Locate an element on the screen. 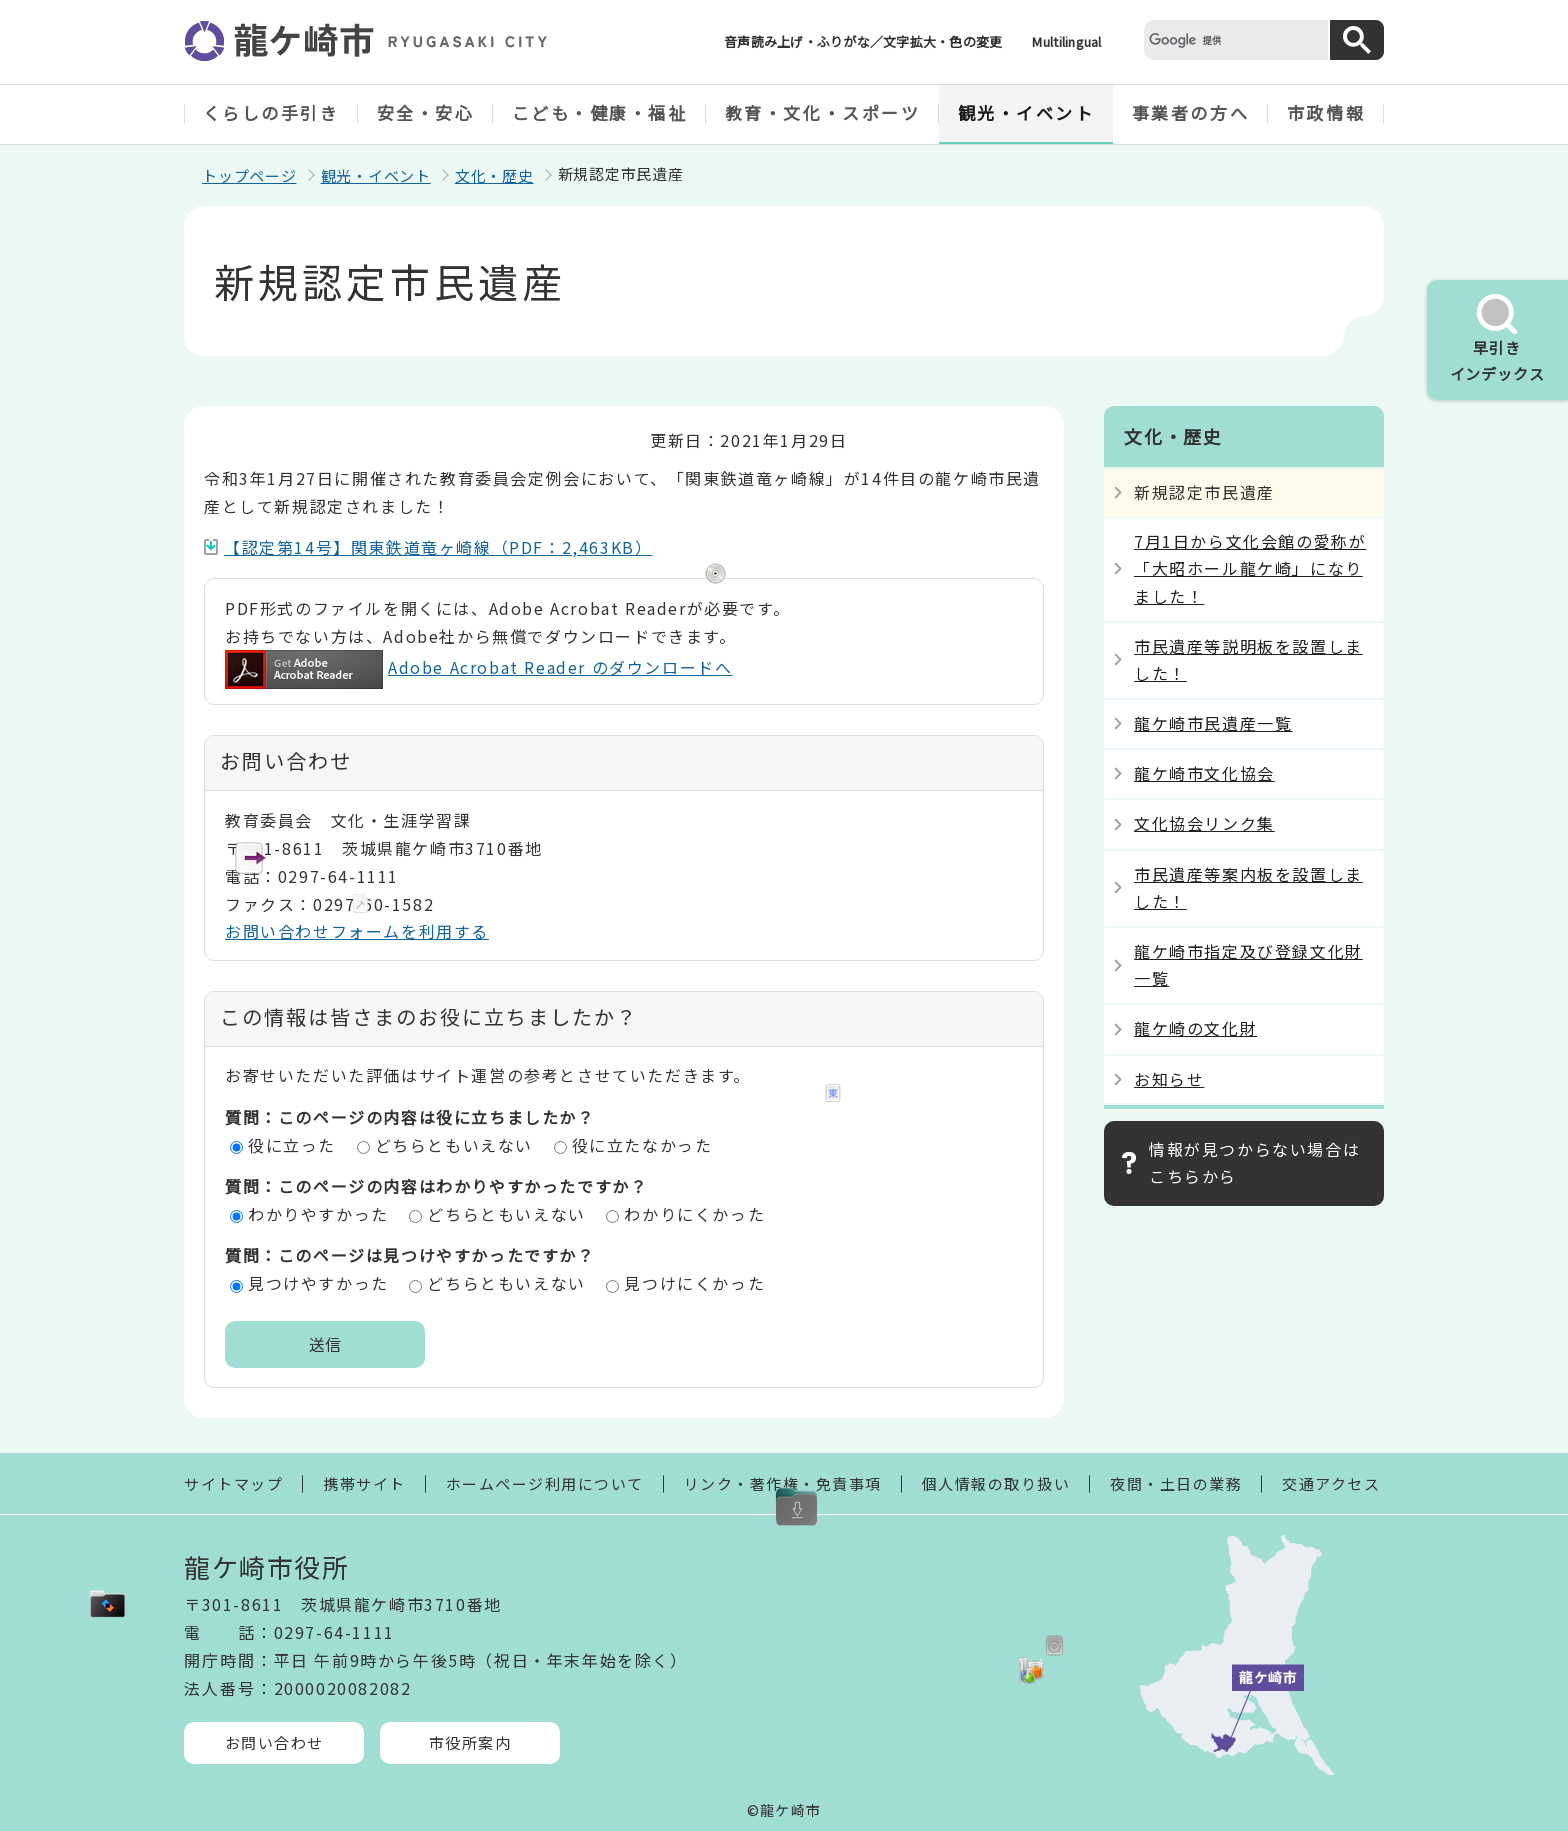 This screenshot has height=1831, width=1568. folder containing JetBrains Ktor project files is located at coordinates (107, 1604).